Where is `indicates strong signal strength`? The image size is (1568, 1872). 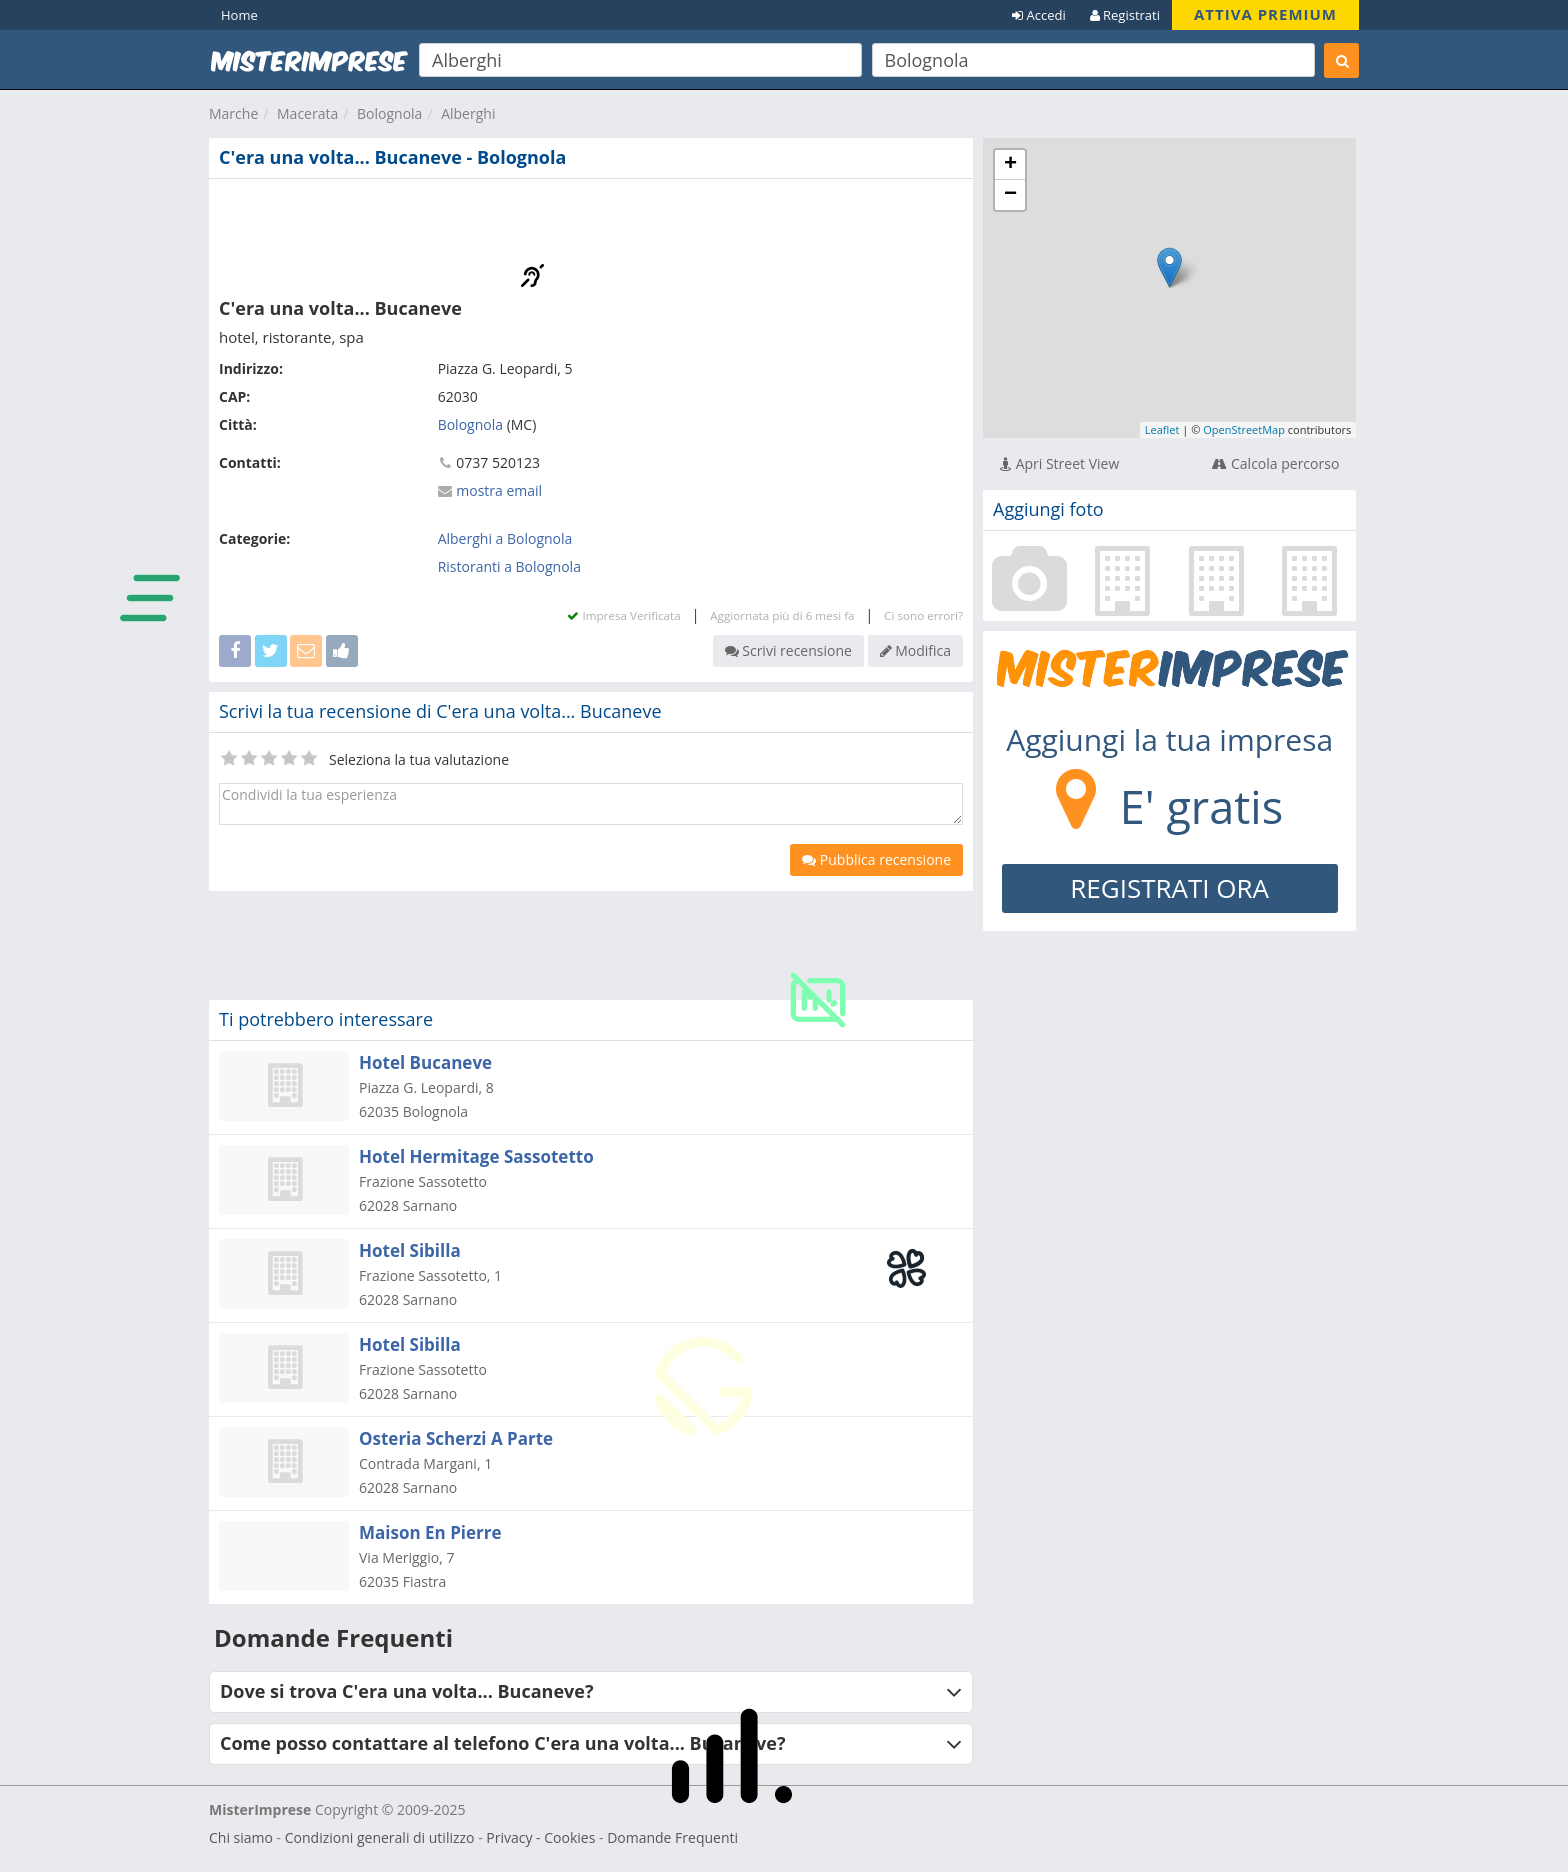
indicates strong signal strength is located at coordinates (732, 1743).